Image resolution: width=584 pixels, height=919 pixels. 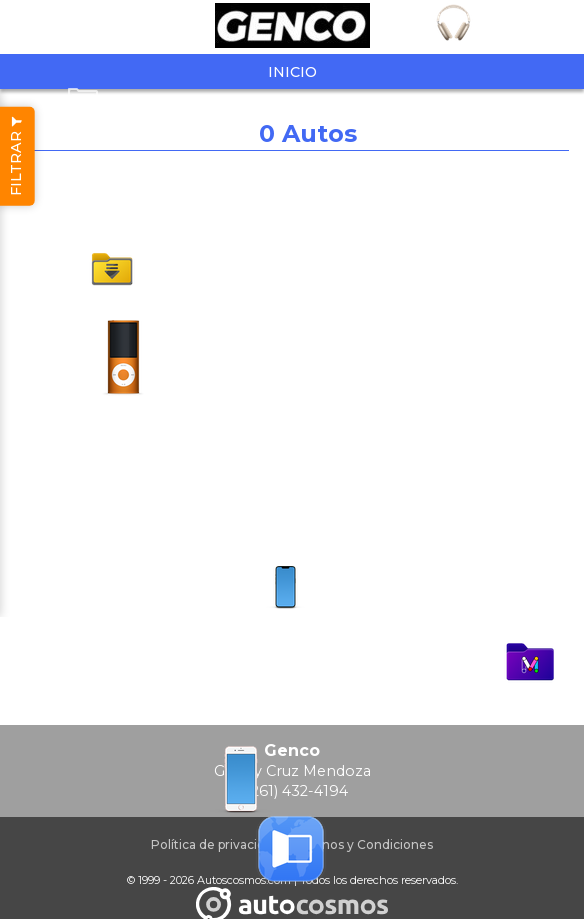 I want to click on sync music to ipod nano device, so click(x=123, y=358).